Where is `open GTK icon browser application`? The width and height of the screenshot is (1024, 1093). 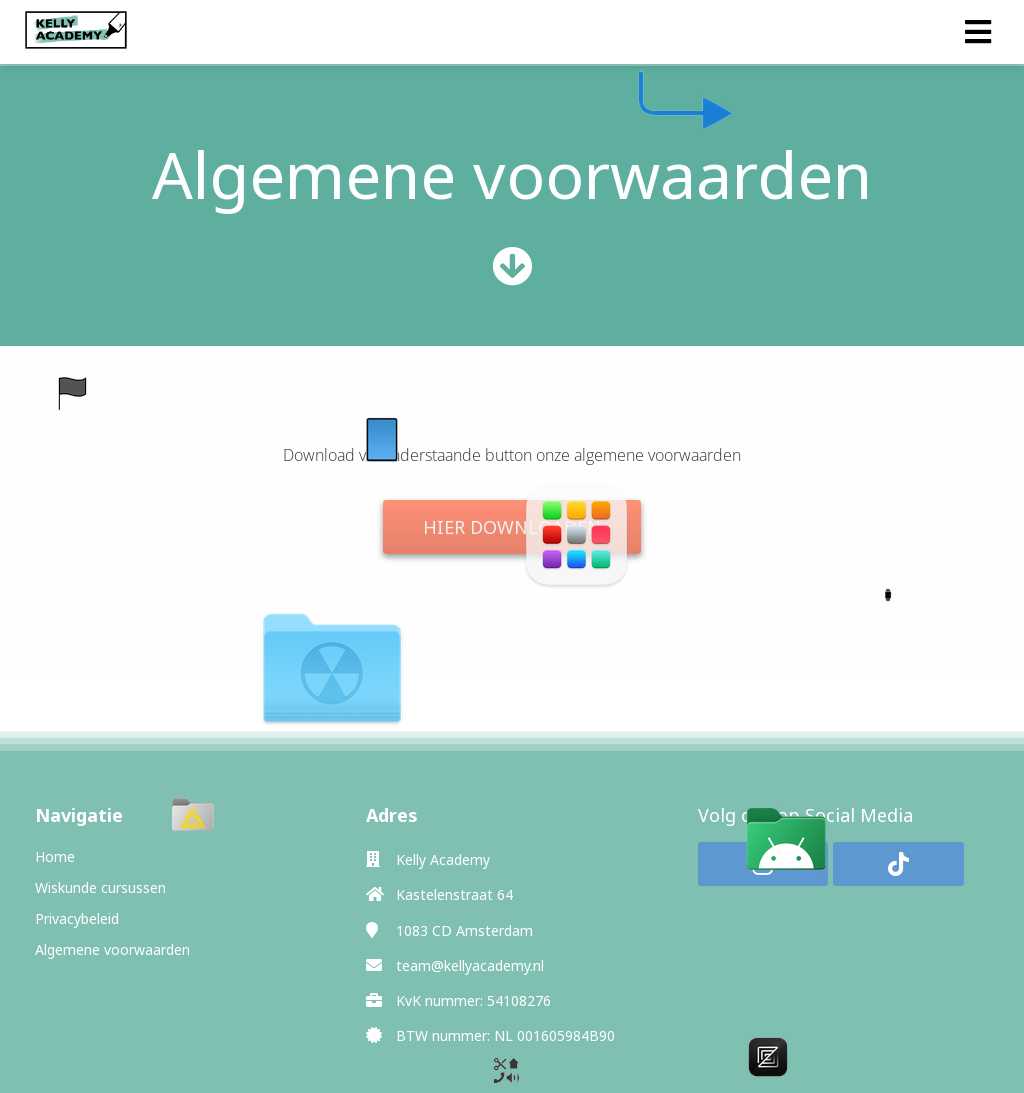
open GTK icon browser application is located at coordinates (506, 1070).